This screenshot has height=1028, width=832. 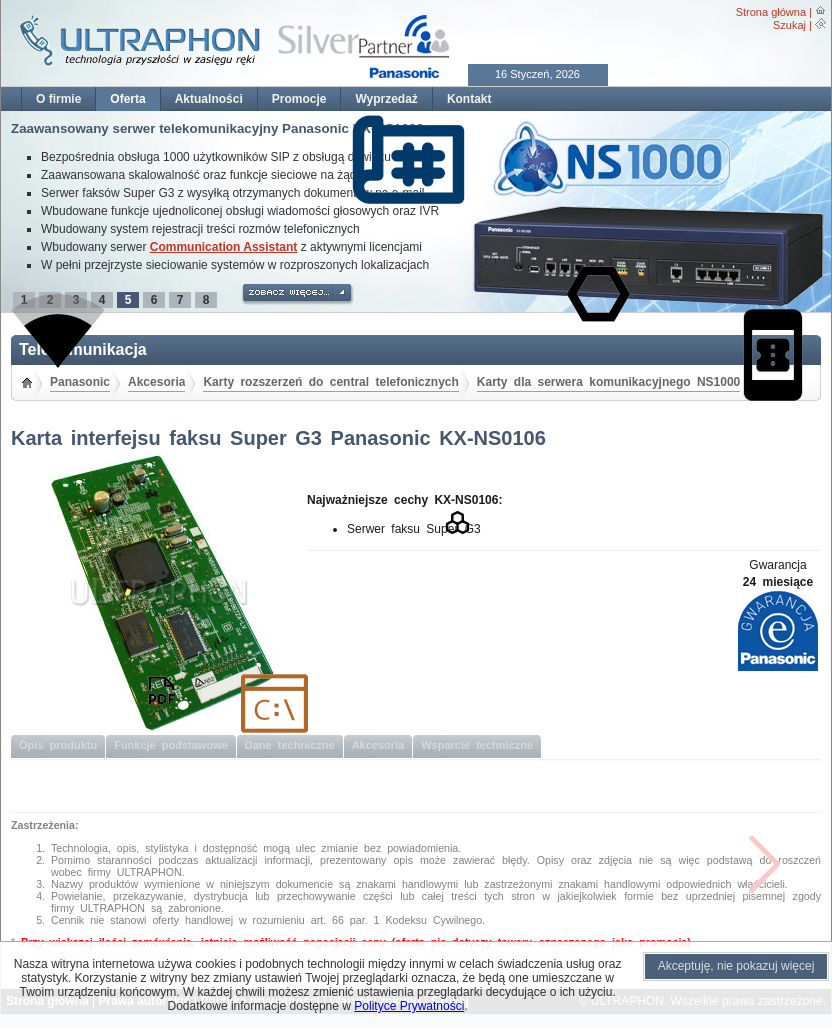 What do you see at coordinates (161, 691) in the screenshot?
I see `view or open a PDF document` at bounding box center [161, 691].